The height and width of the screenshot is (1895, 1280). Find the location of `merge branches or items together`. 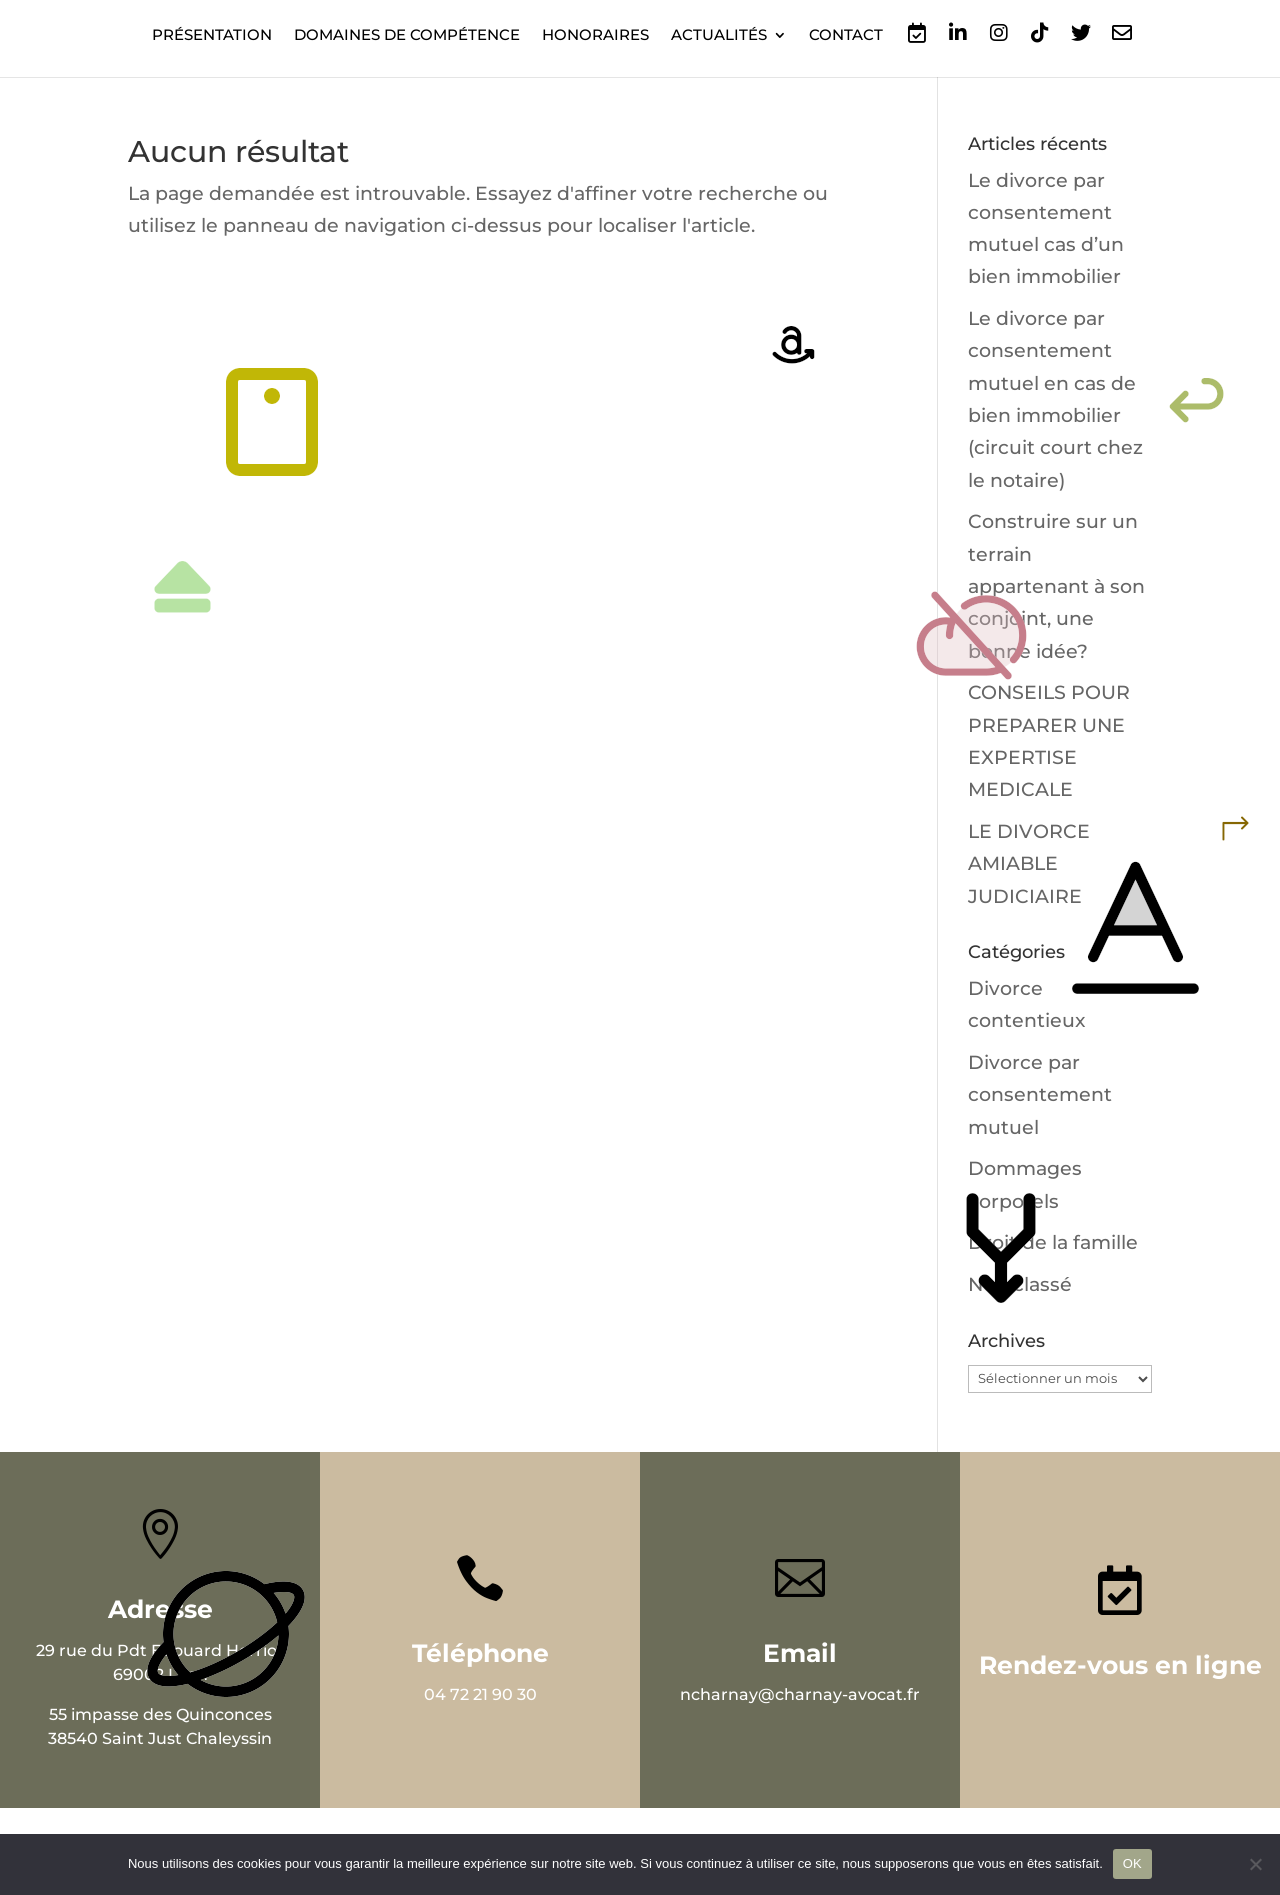

merge branches or items together is located at coordinates (1001, 1244).